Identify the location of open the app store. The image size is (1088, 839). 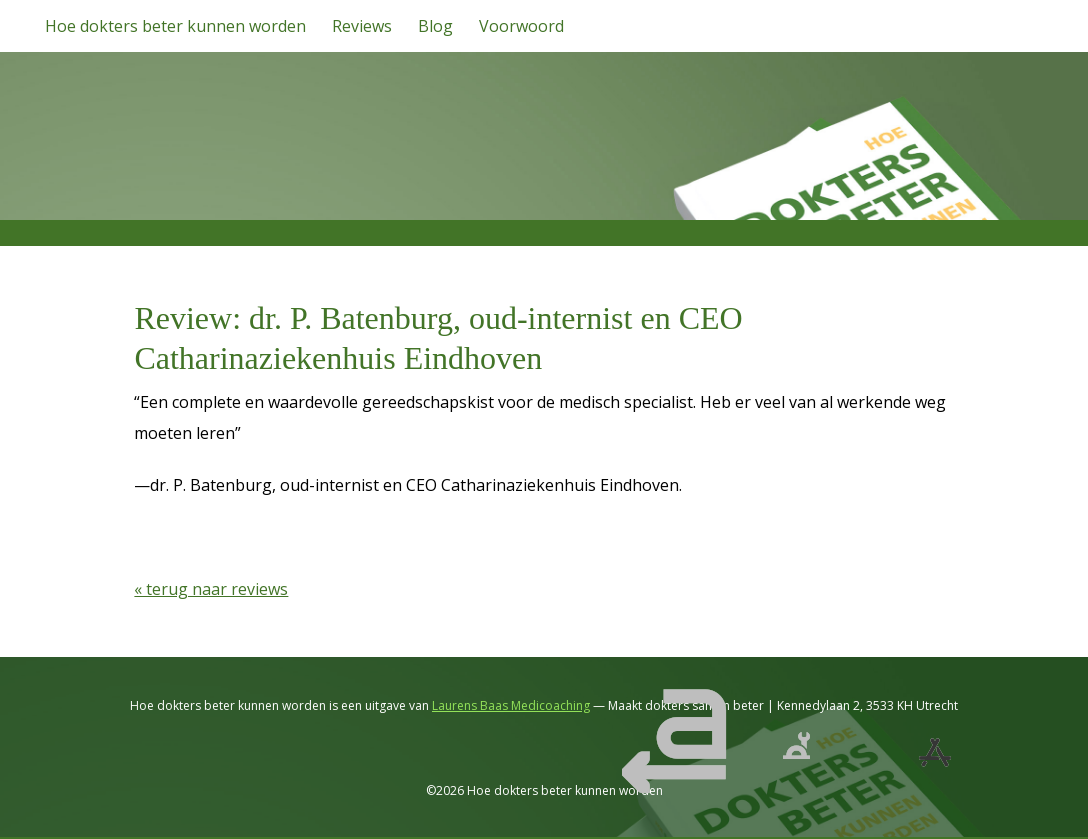
(935, 752).